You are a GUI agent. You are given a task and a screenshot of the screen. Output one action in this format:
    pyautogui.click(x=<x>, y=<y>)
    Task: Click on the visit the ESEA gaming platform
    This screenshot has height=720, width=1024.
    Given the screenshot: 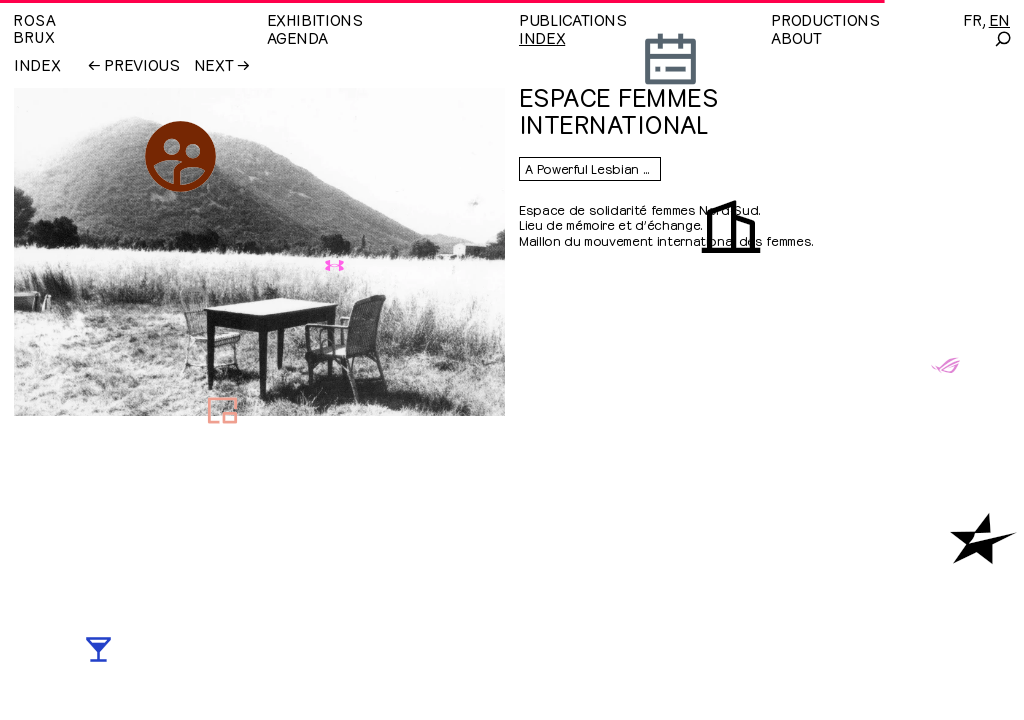 What is the action you would take?
    pyautogui.click(x=983, y=538)
    